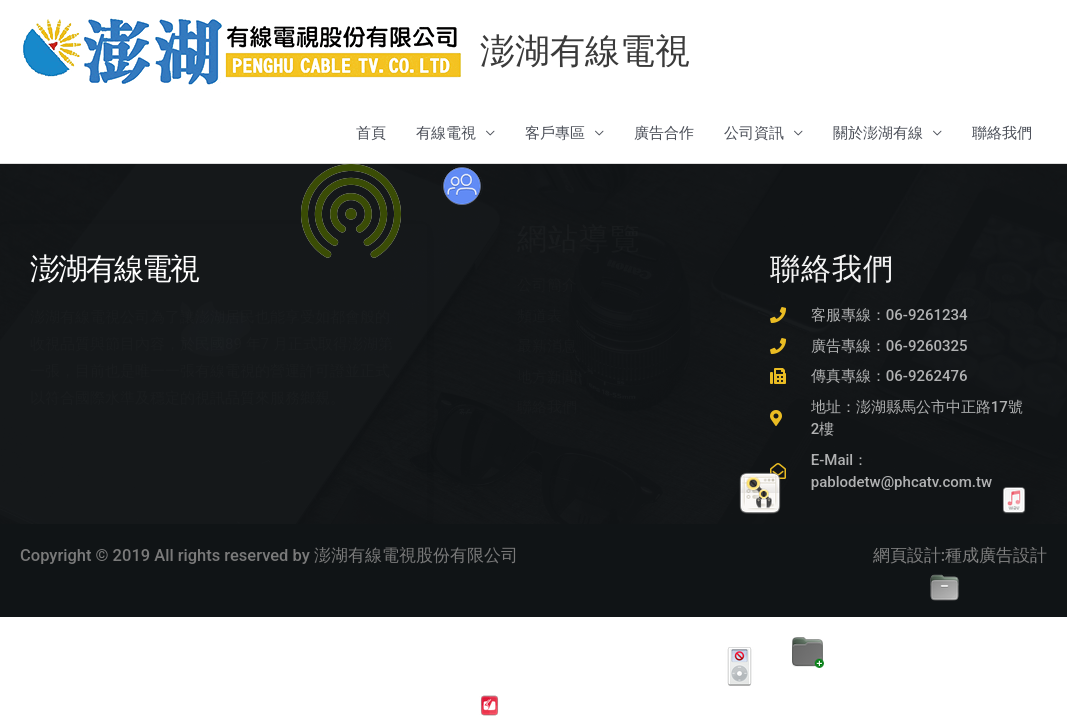 This screenshot has width=1067, height=720. Describe the element at coordinates (944, 587) in the screenshot. I see `open the file manager` at that location.